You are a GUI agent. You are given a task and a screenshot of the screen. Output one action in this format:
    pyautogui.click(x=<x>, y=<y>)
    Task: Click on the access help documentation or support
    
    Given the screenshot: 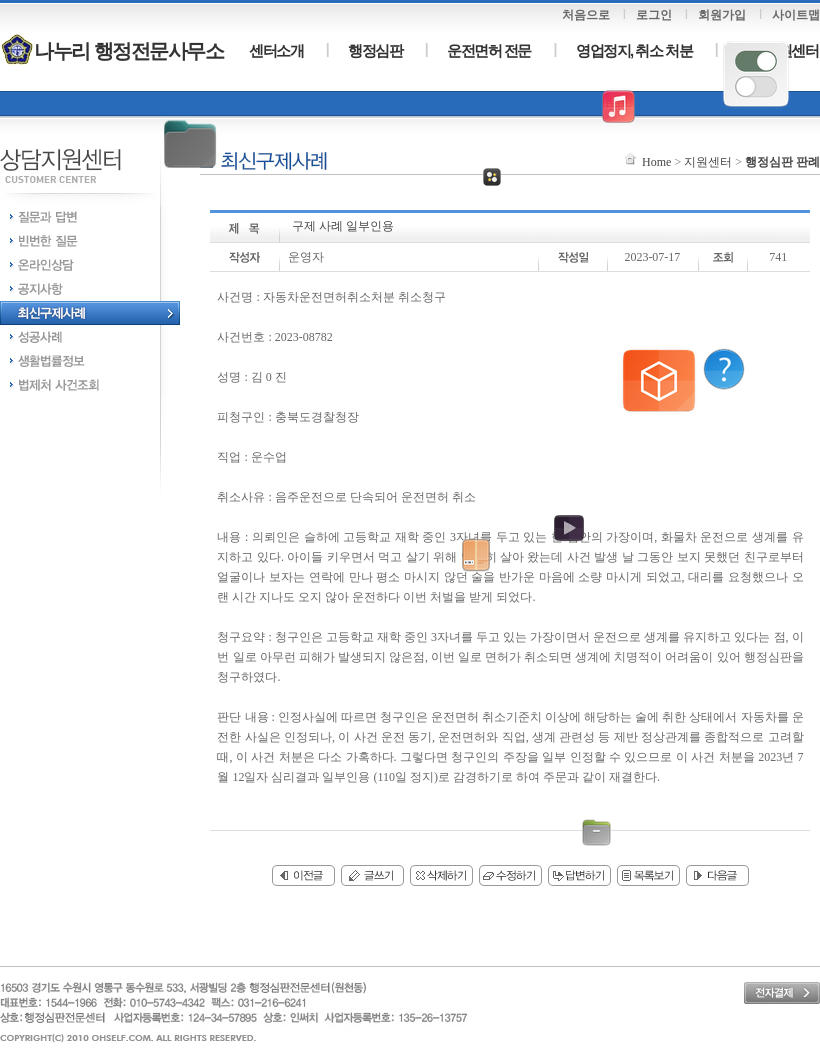 What is the action you would take?
    pyautogui.click(x=724, y=369)
    